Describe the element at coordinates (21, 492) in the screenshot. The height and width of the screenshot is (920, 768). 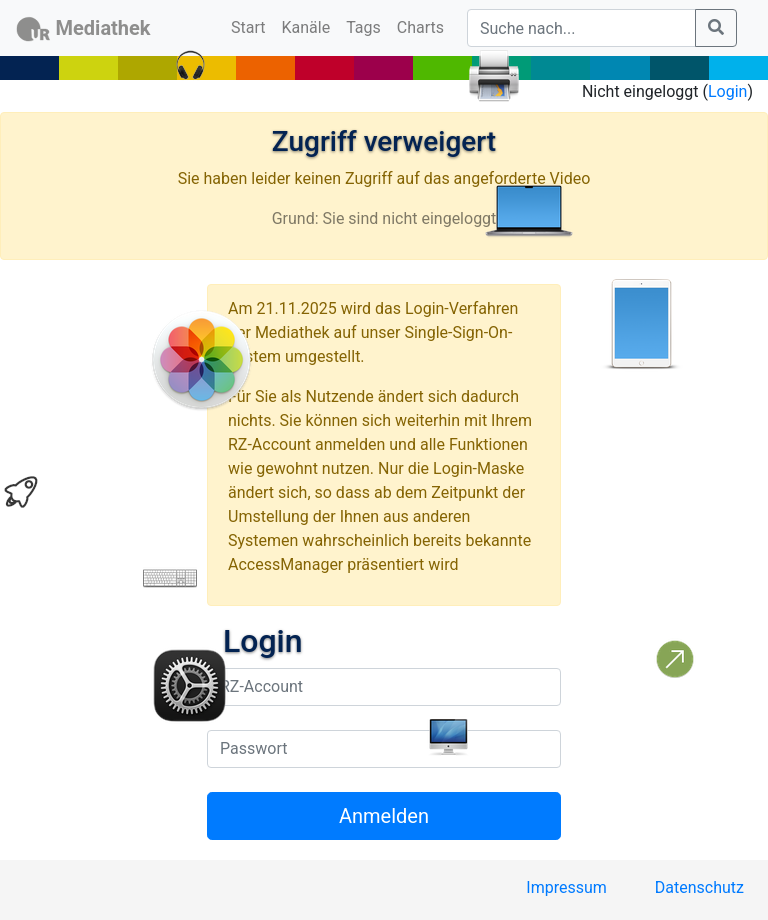
I see `launch applications or open app drawer` at that location.